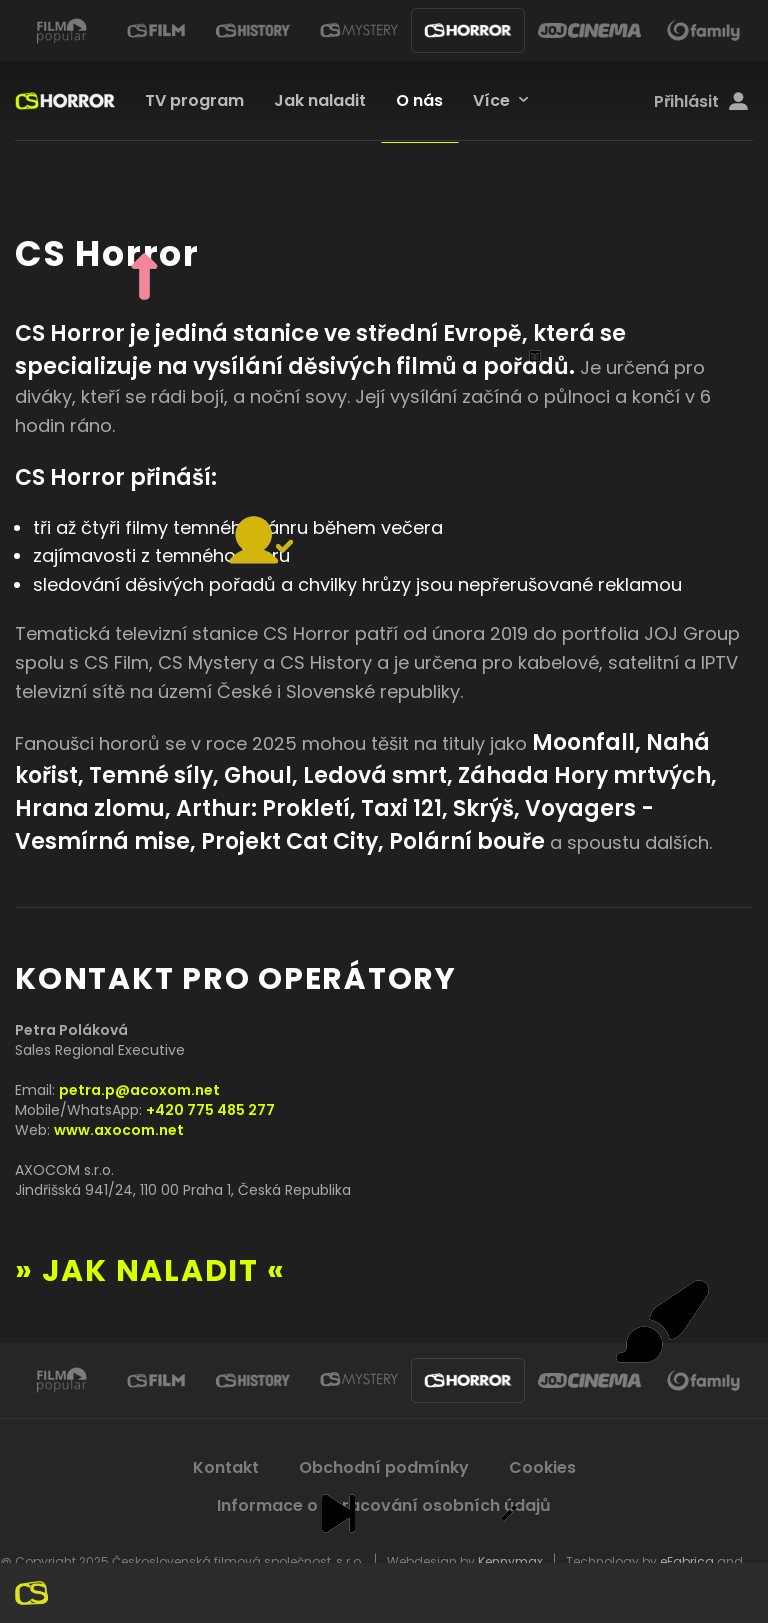  I want to click on skip to the next track, so click(338, 1513).